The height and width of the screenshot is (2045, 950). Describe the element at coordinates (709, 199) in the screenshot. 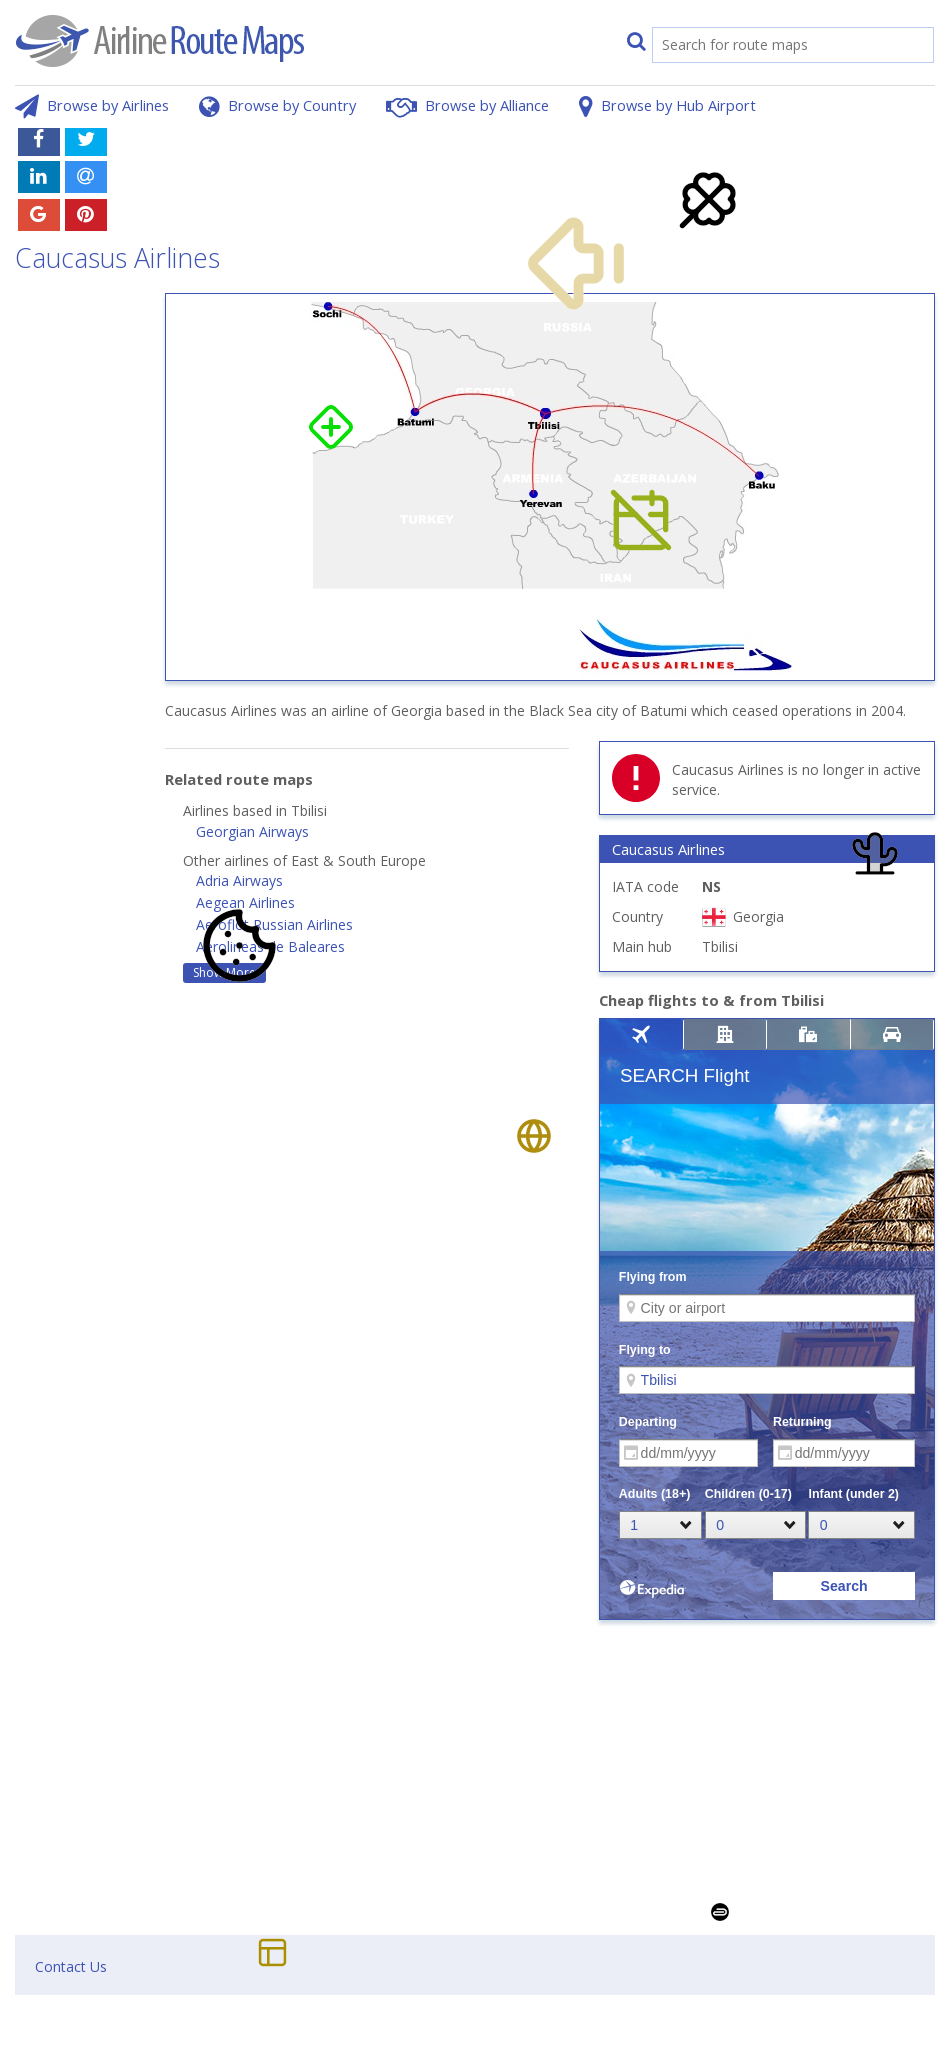

I see `indicates a lucky or bonus reward feature` at that location.